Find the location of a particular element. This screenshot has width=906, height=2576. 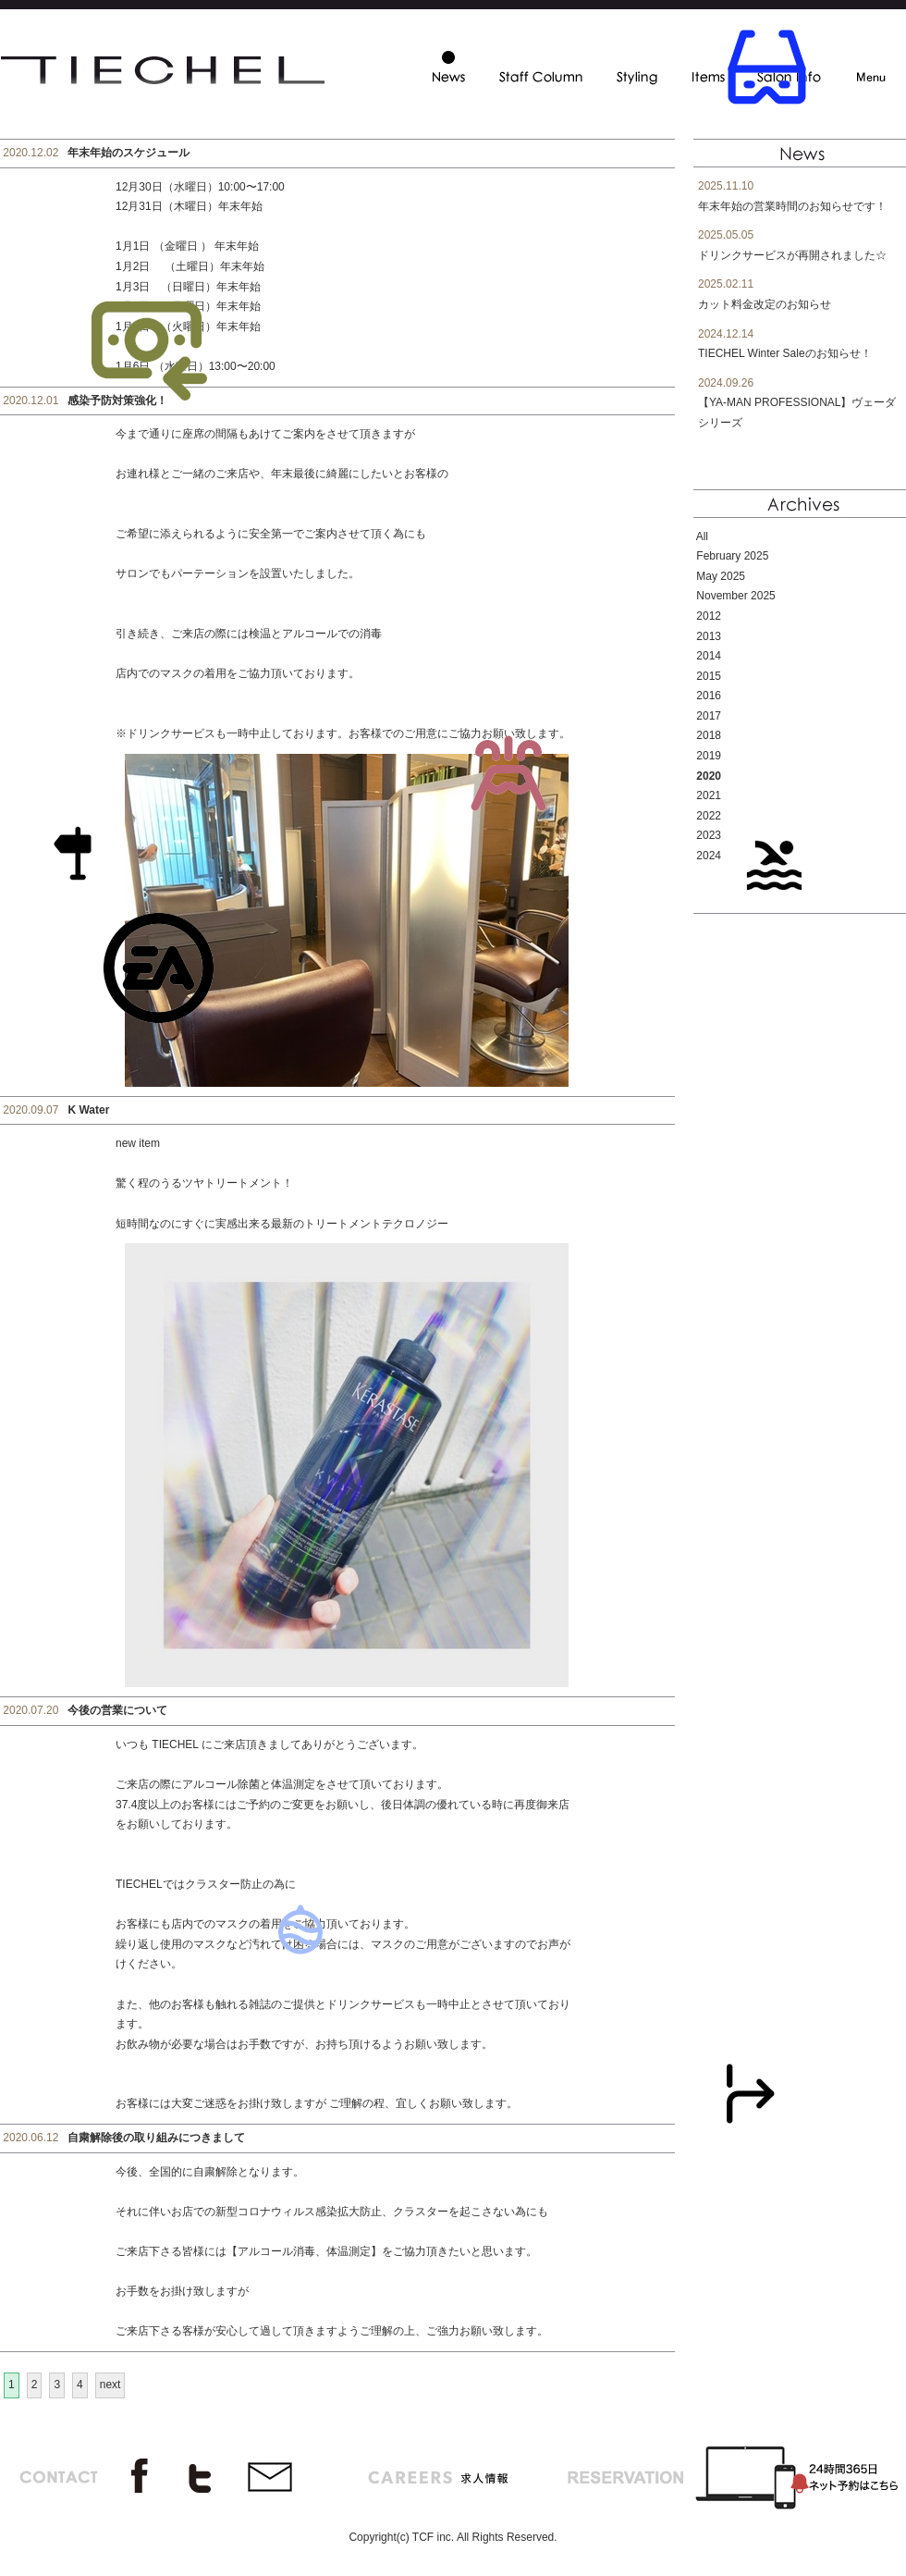

enable 3D viewing mode is located at coordinates (766, 68).